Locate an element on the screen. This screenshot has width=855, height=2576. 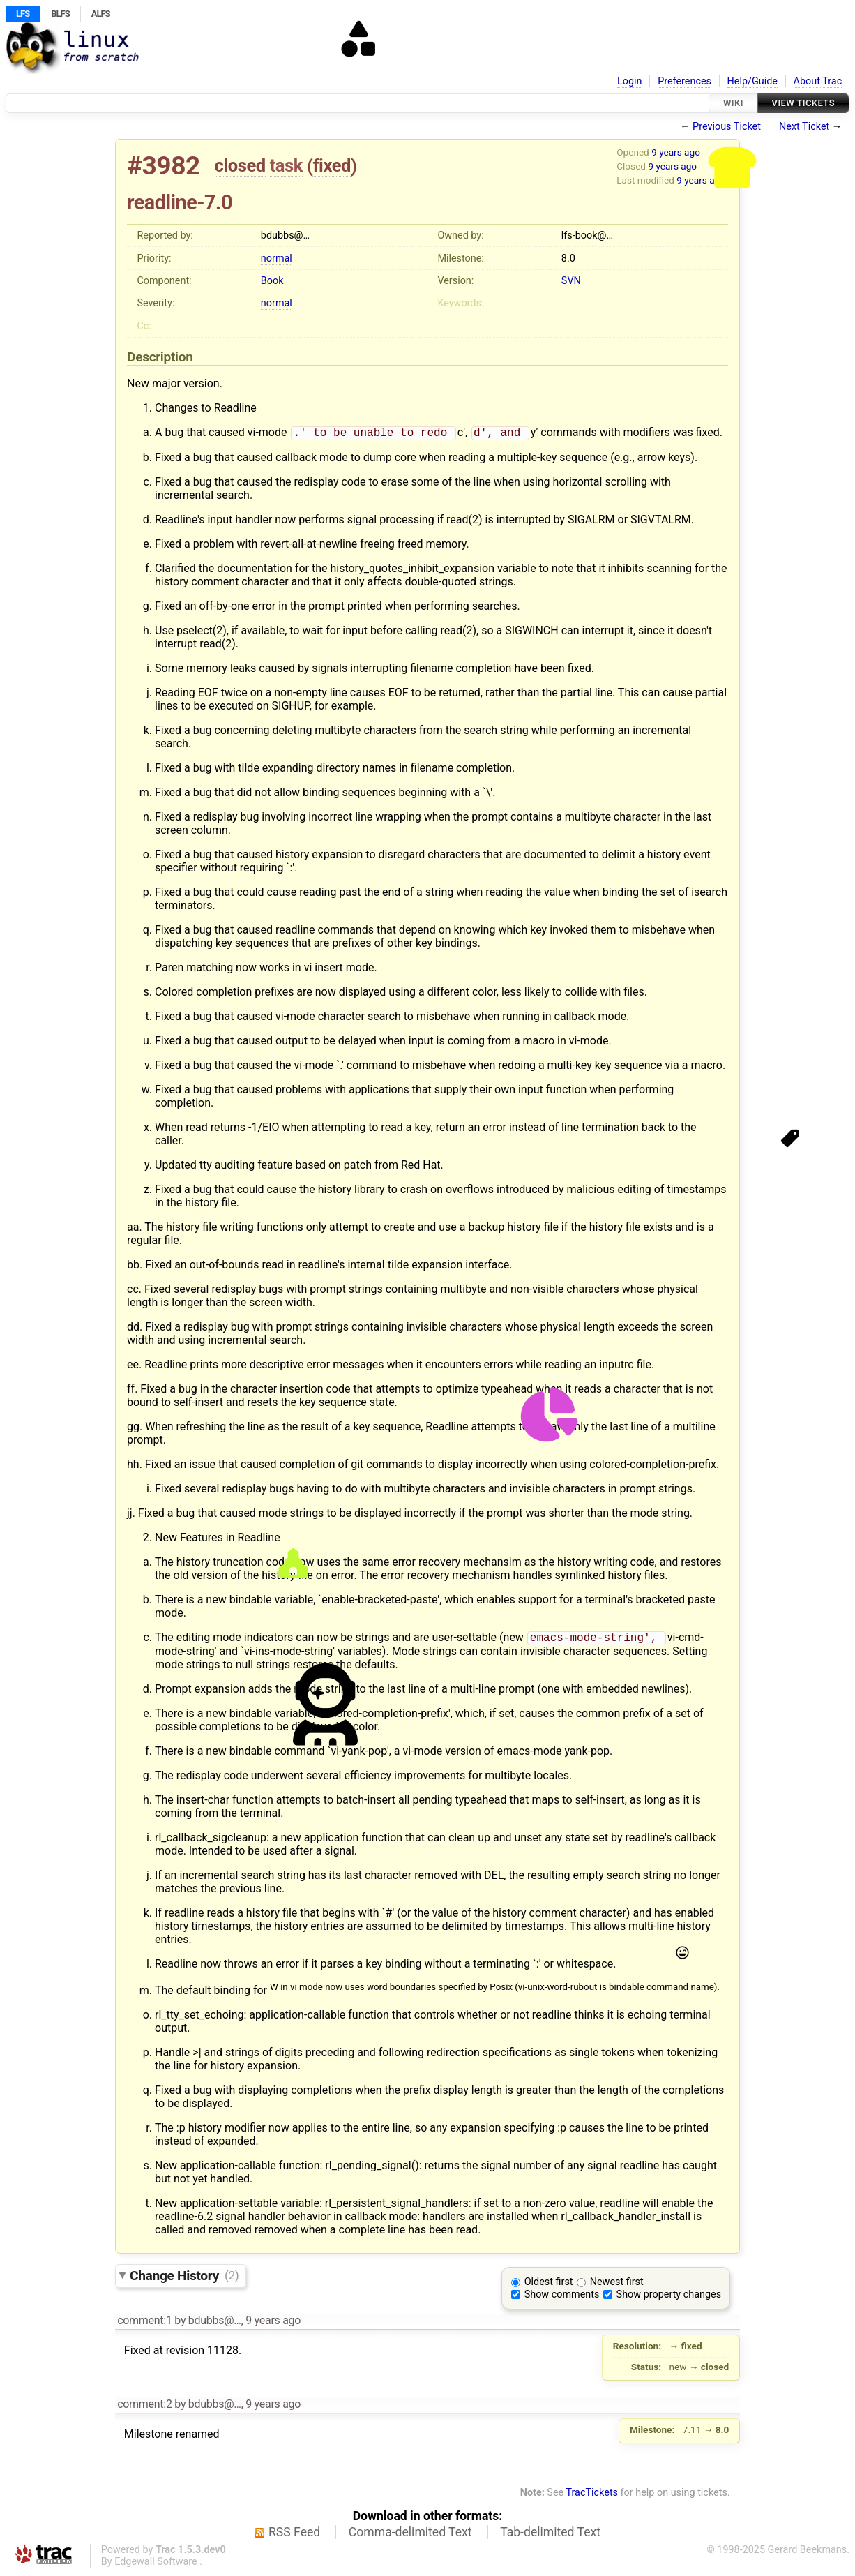
access bakery or bread-related content is located at coordinates (732, 167).